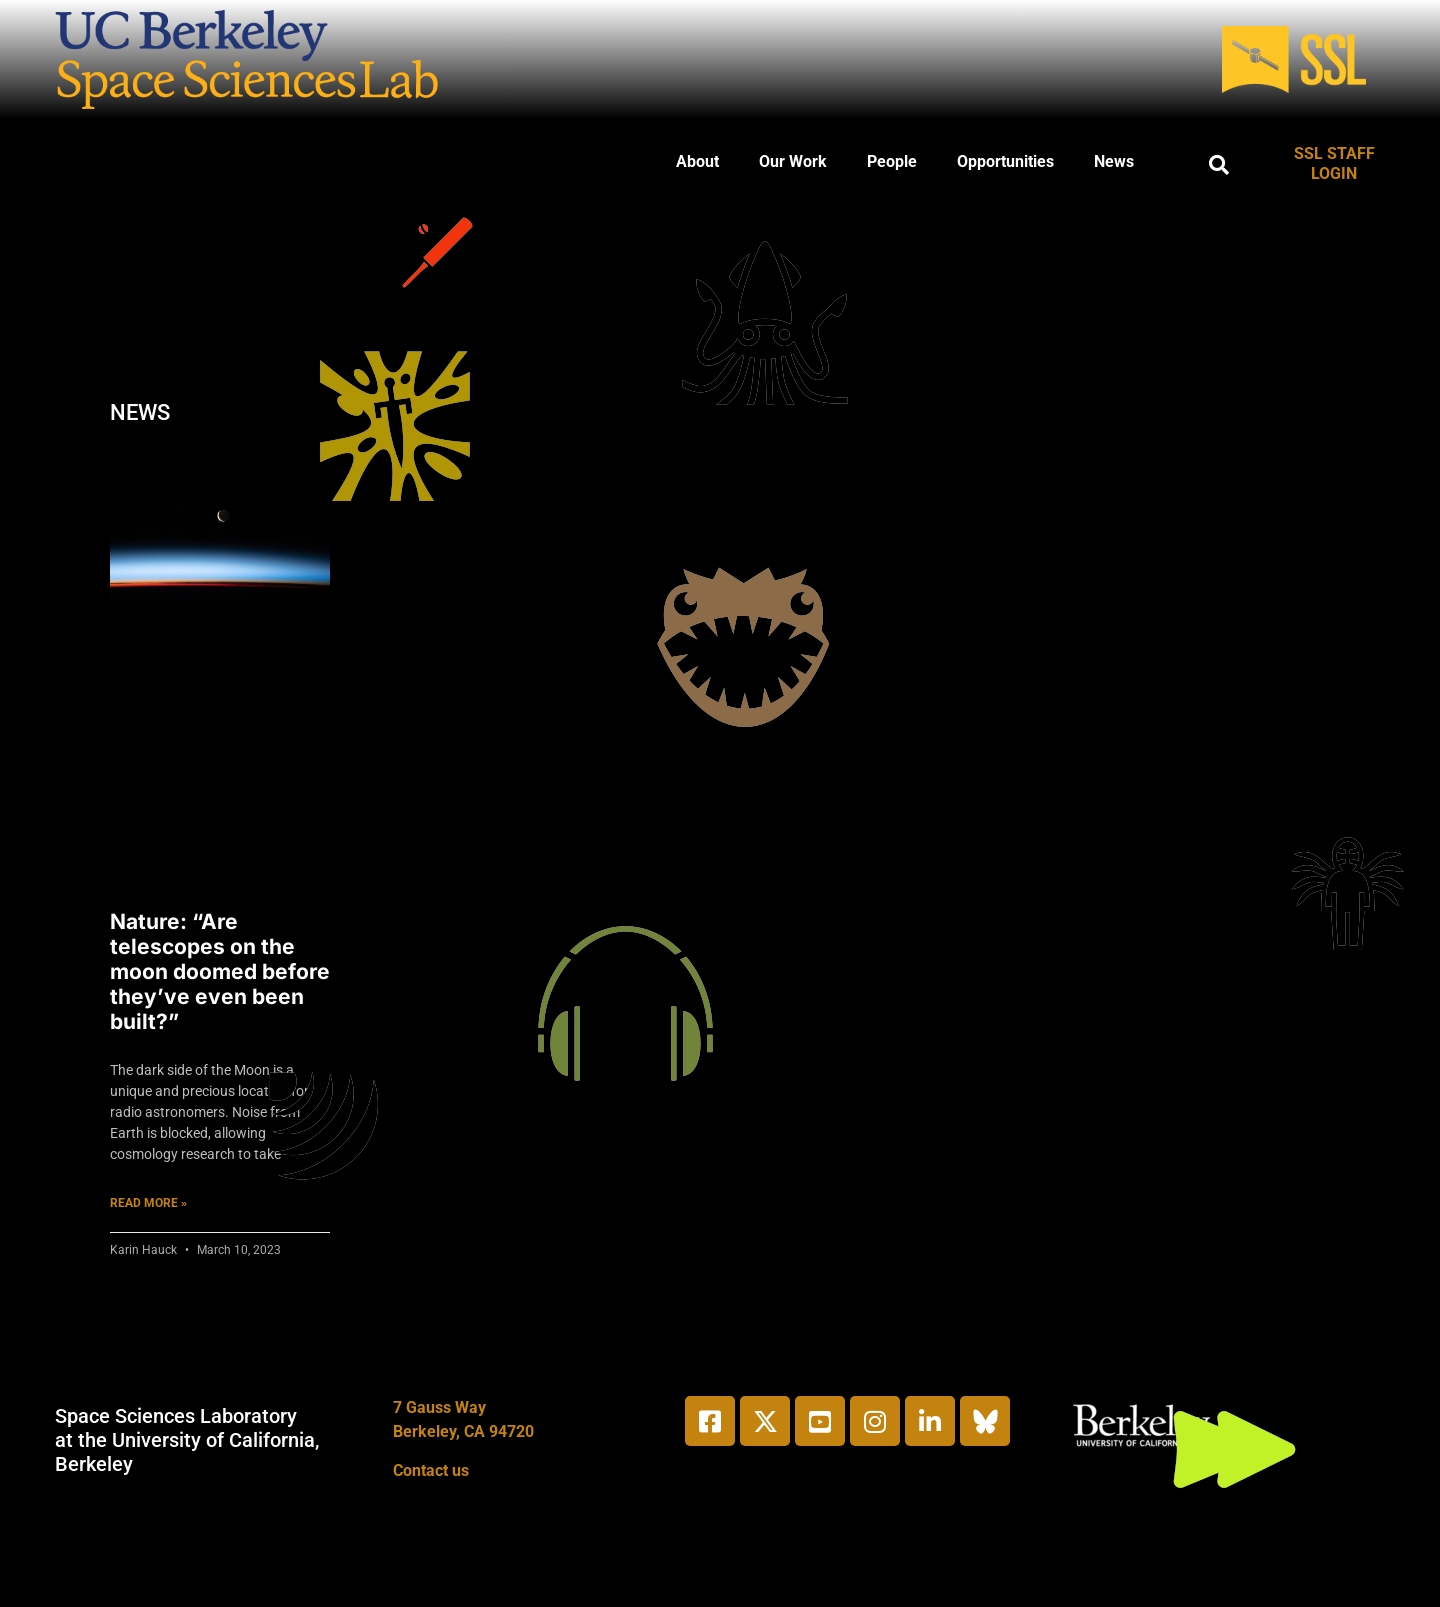 The width and height of the screenshot is (1440, 1607). Describe the element at coordinates (765, 322) in the screenshot. I see `sea creature or ocean-themed game element` at that location.